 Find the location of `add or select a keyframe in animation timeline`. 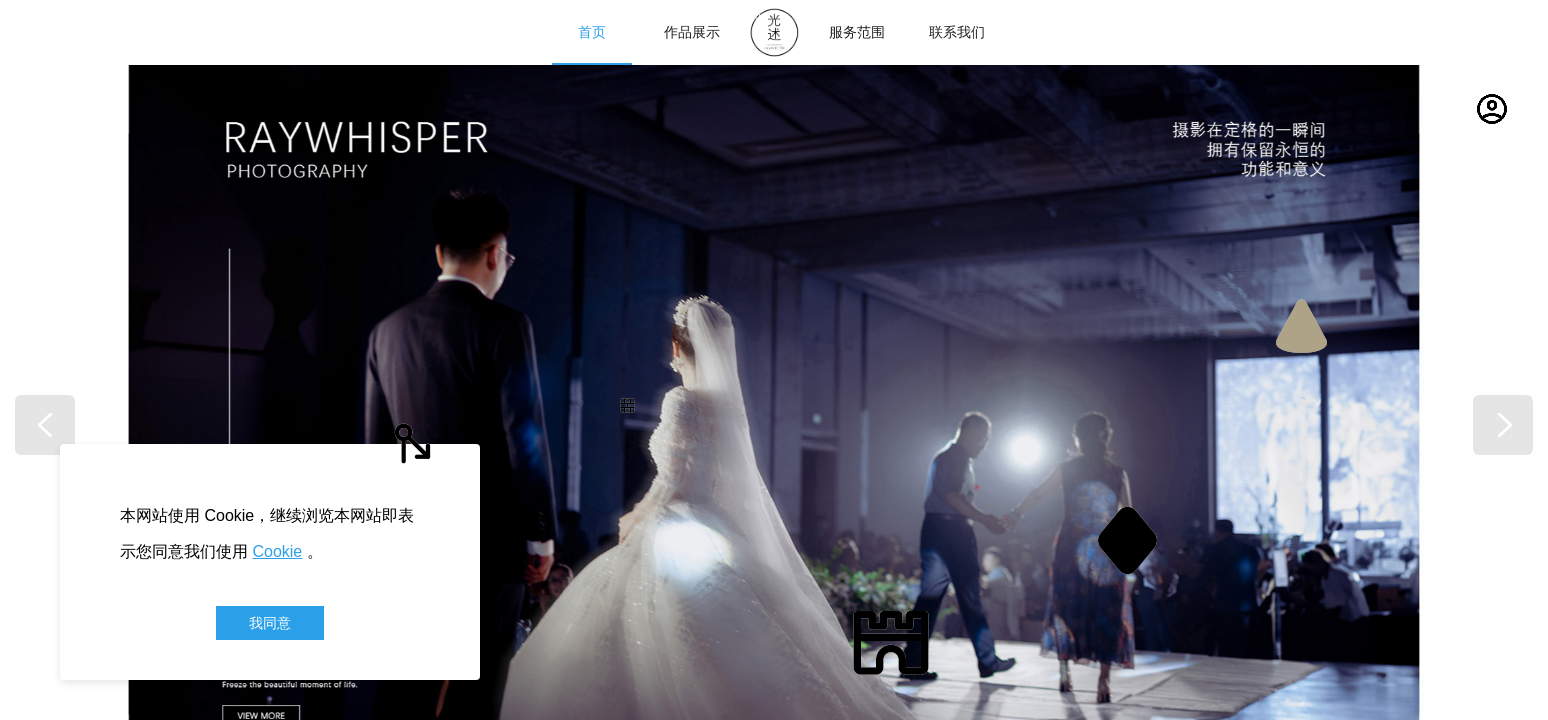

add or select a keyframe in animation timeline is located at coordinates (1127, 540).